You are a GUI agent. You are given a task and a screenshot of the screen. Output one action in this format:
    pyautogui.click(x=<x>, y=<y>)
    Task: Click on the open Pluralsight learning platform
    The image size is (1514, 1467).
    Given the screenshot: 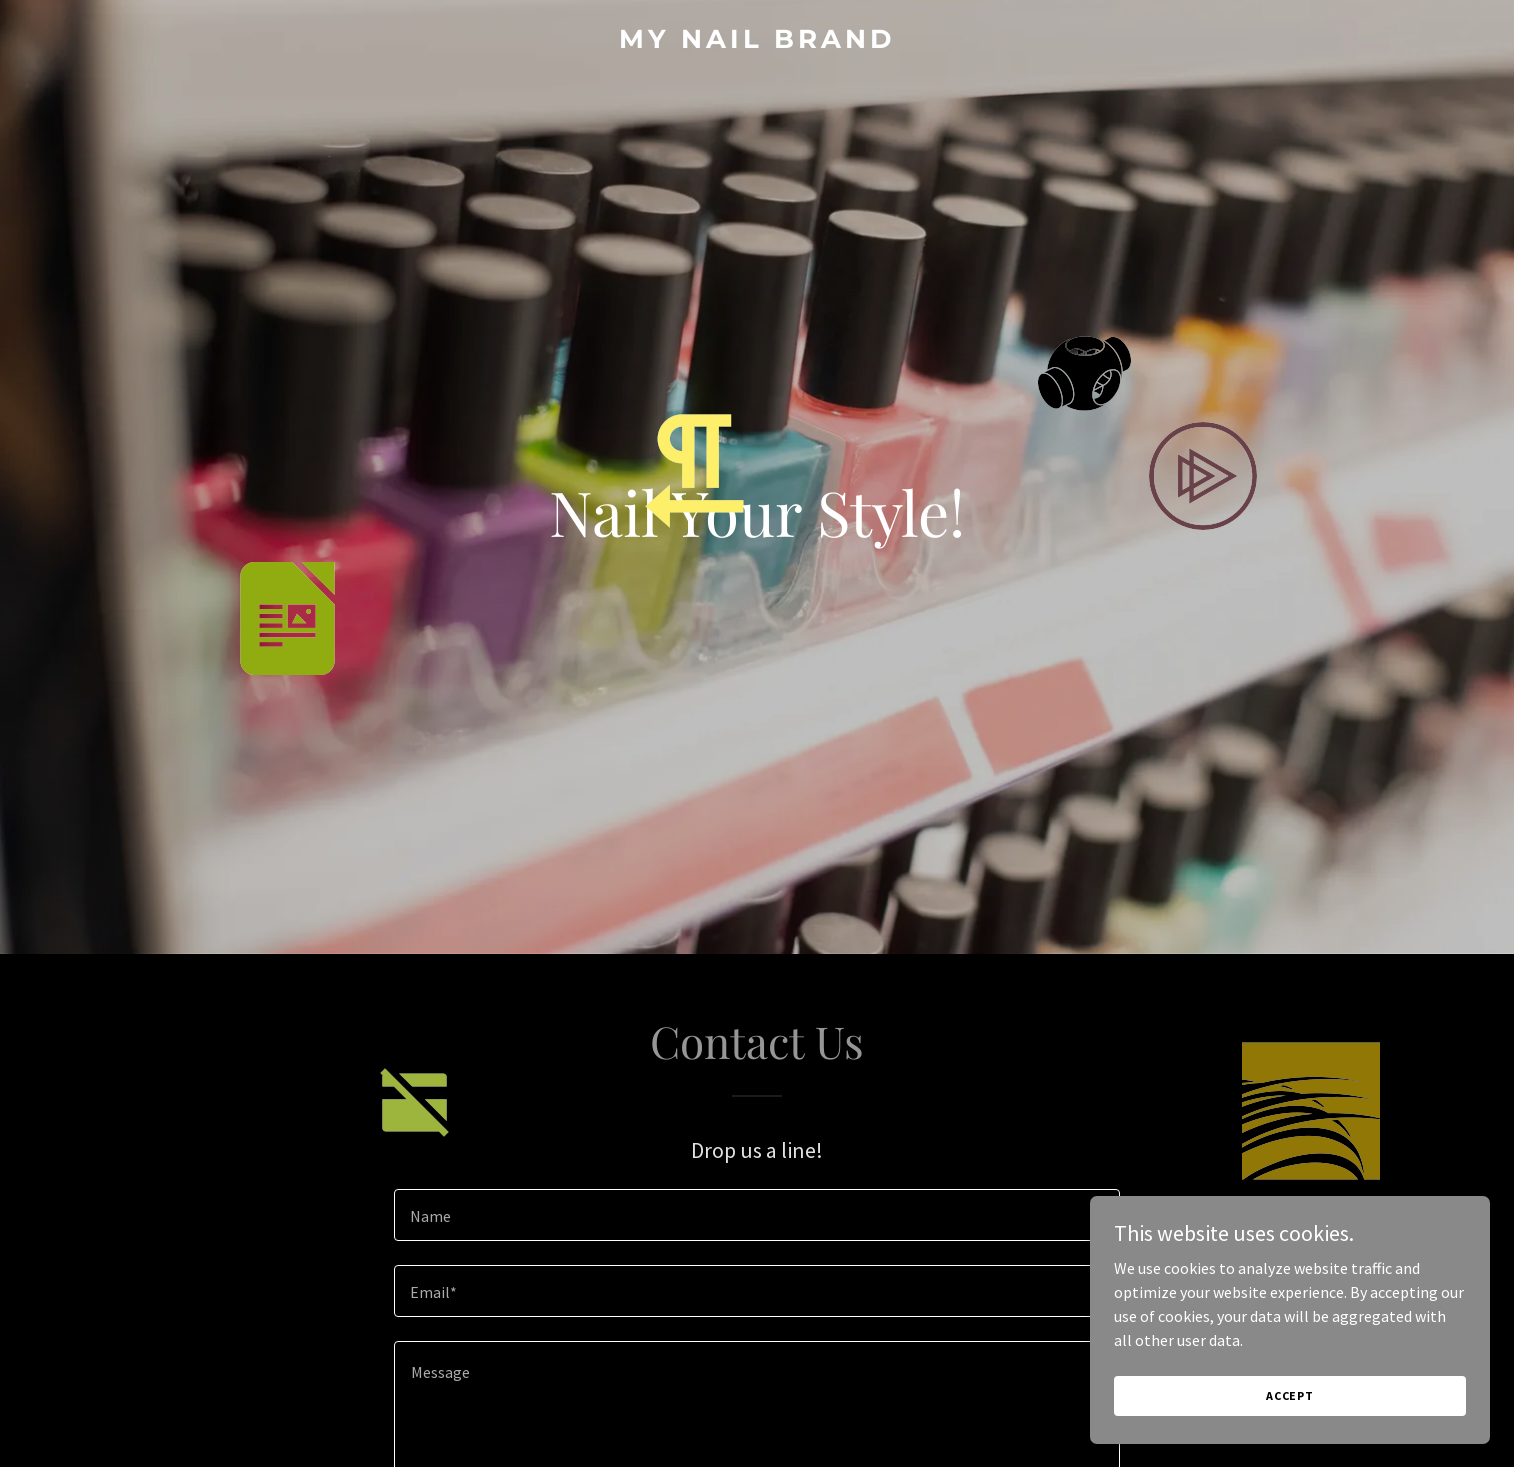 What is the action you would take?
    pyautogui.click(x=1203, y=476)
    